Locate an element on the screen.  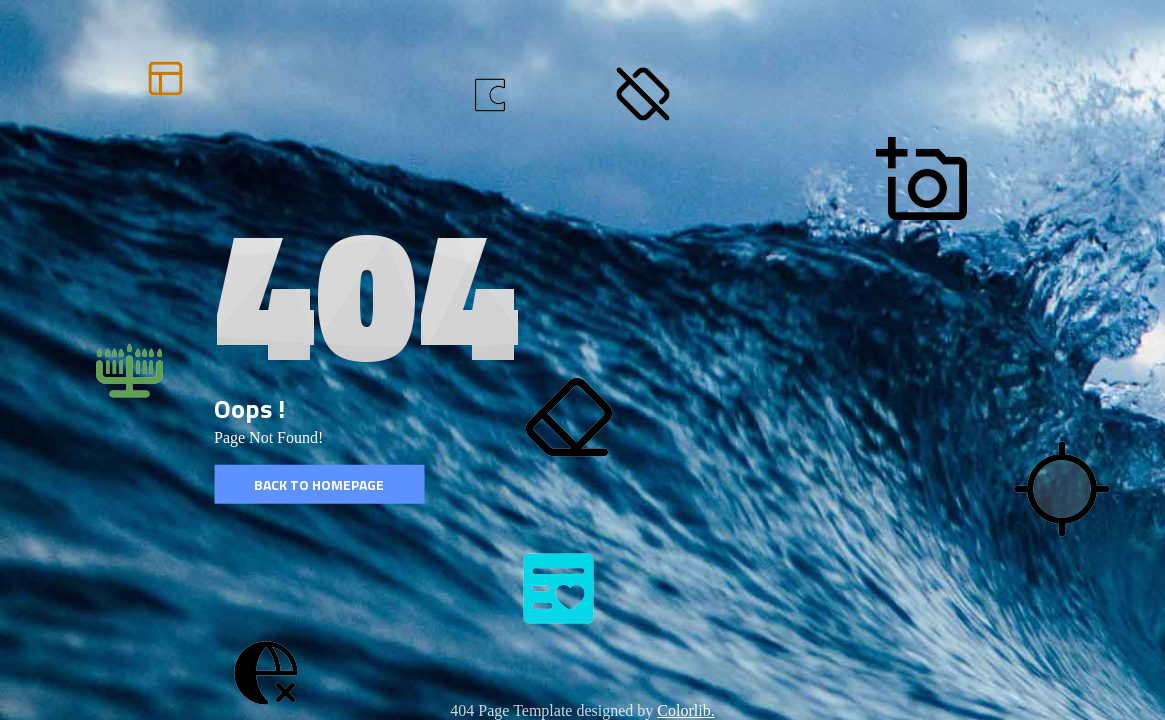
view your favorites list is located at coordinates (558, 588).